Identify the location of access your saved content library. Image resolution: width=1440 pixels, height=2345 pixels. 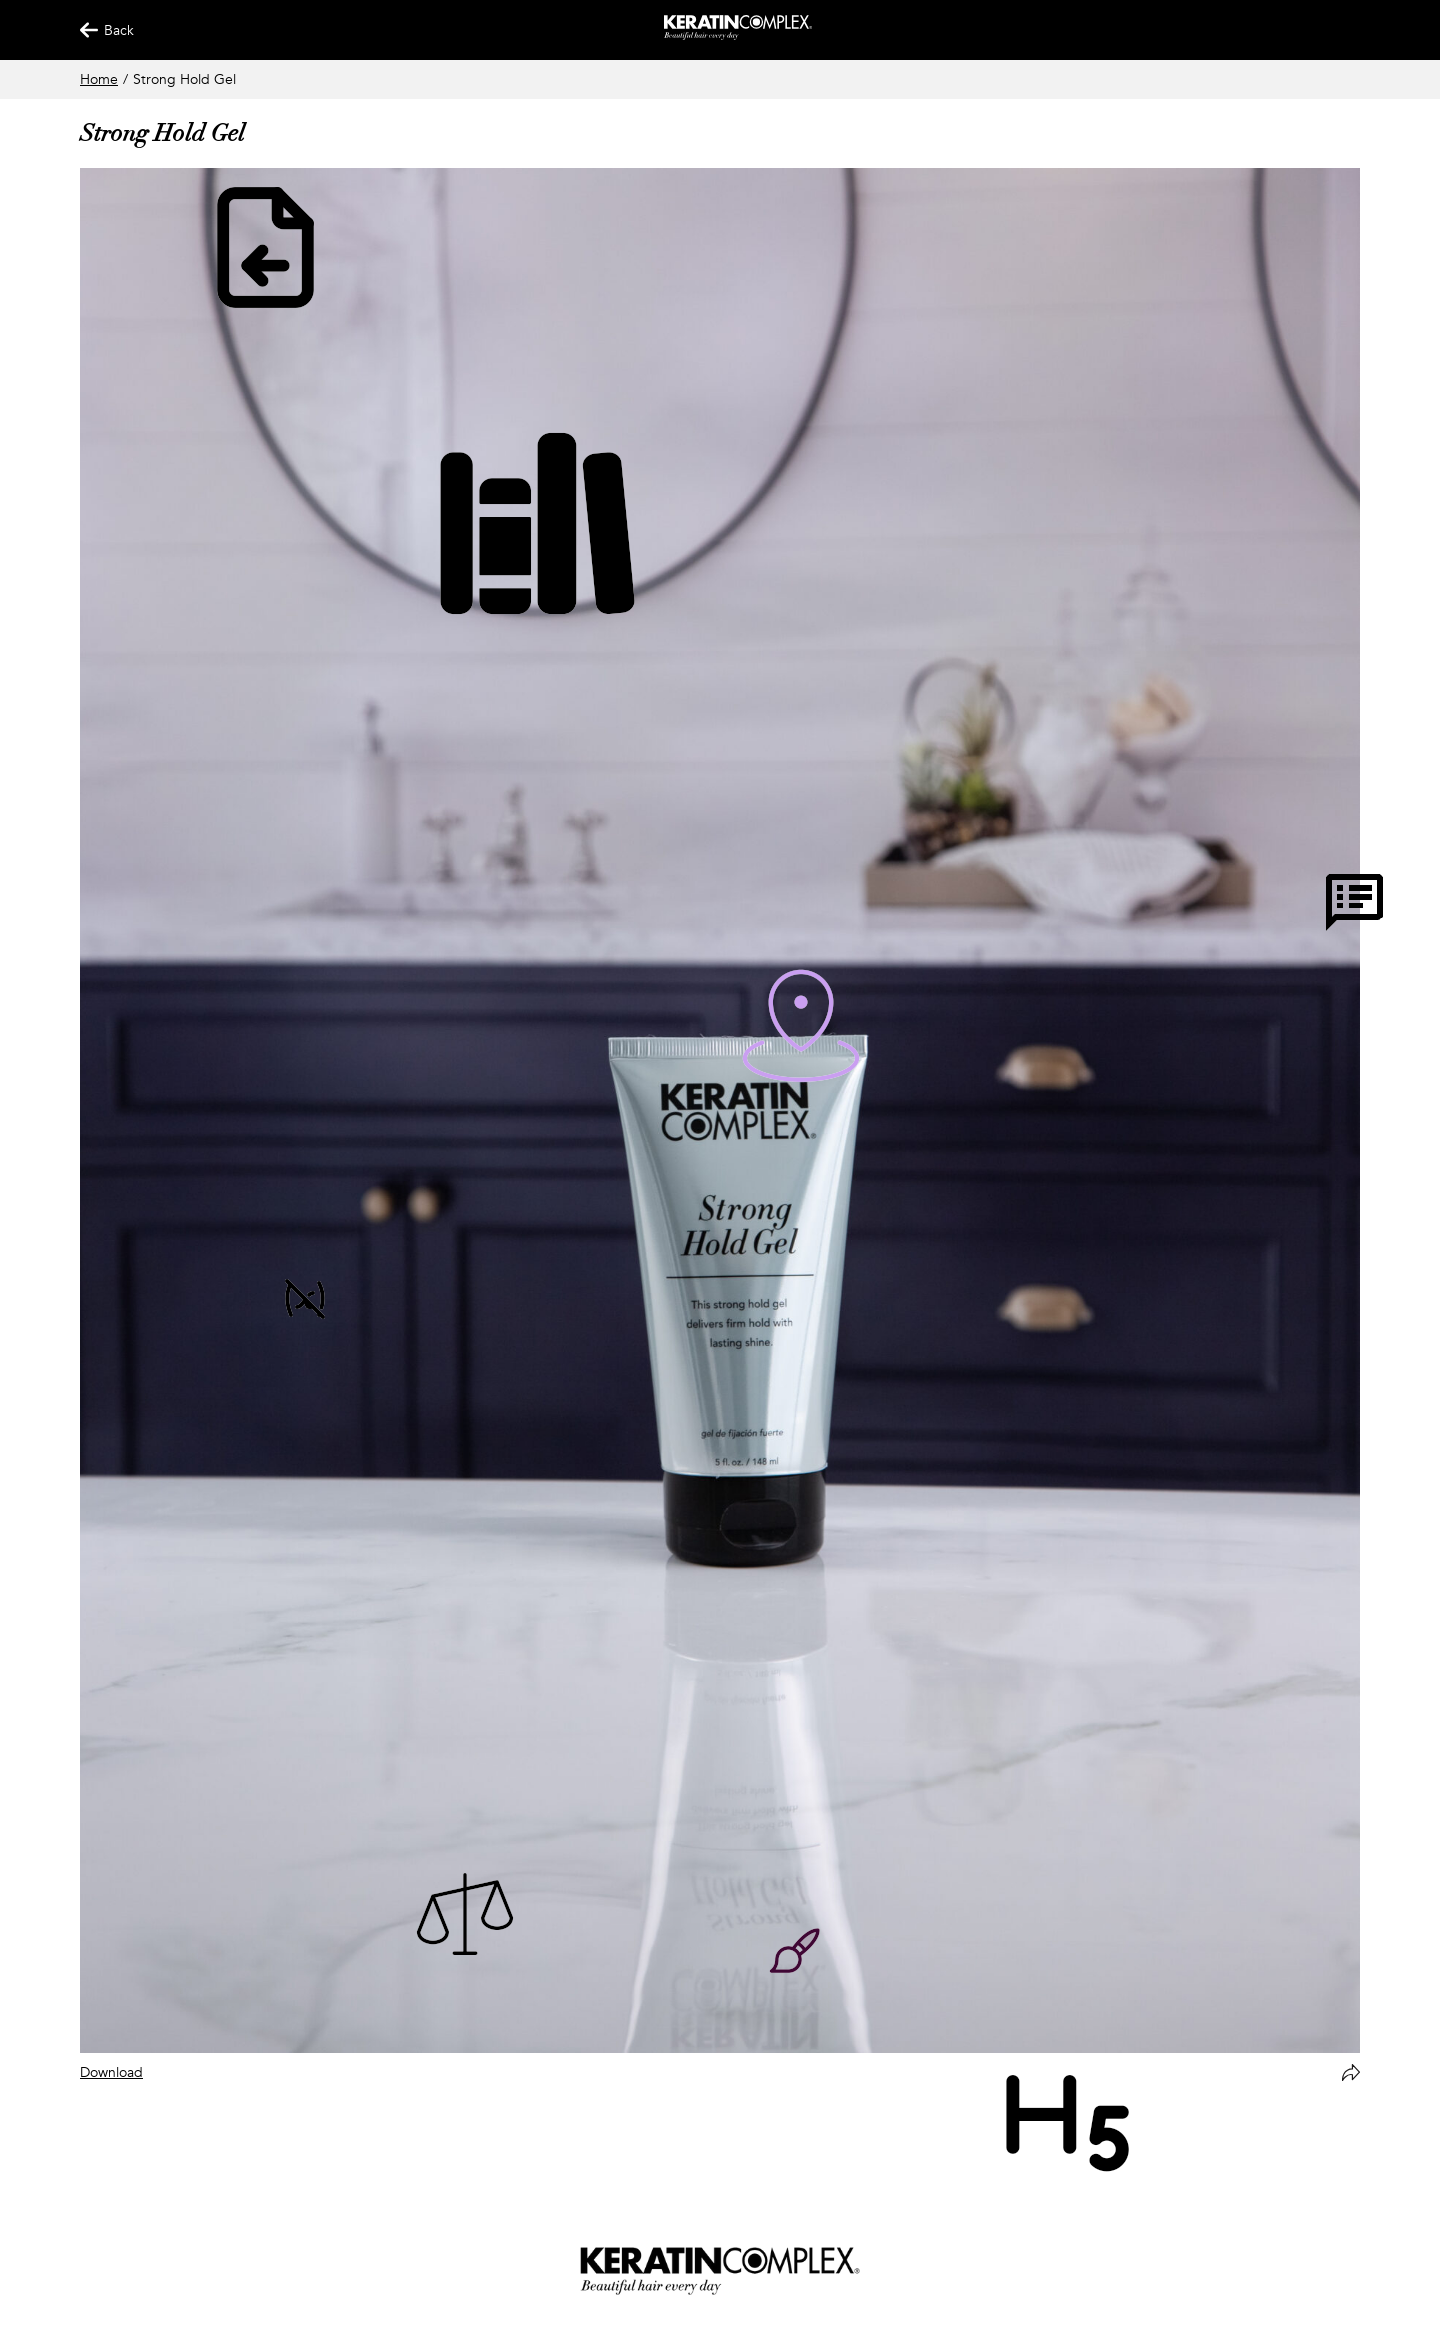
(537, 523).